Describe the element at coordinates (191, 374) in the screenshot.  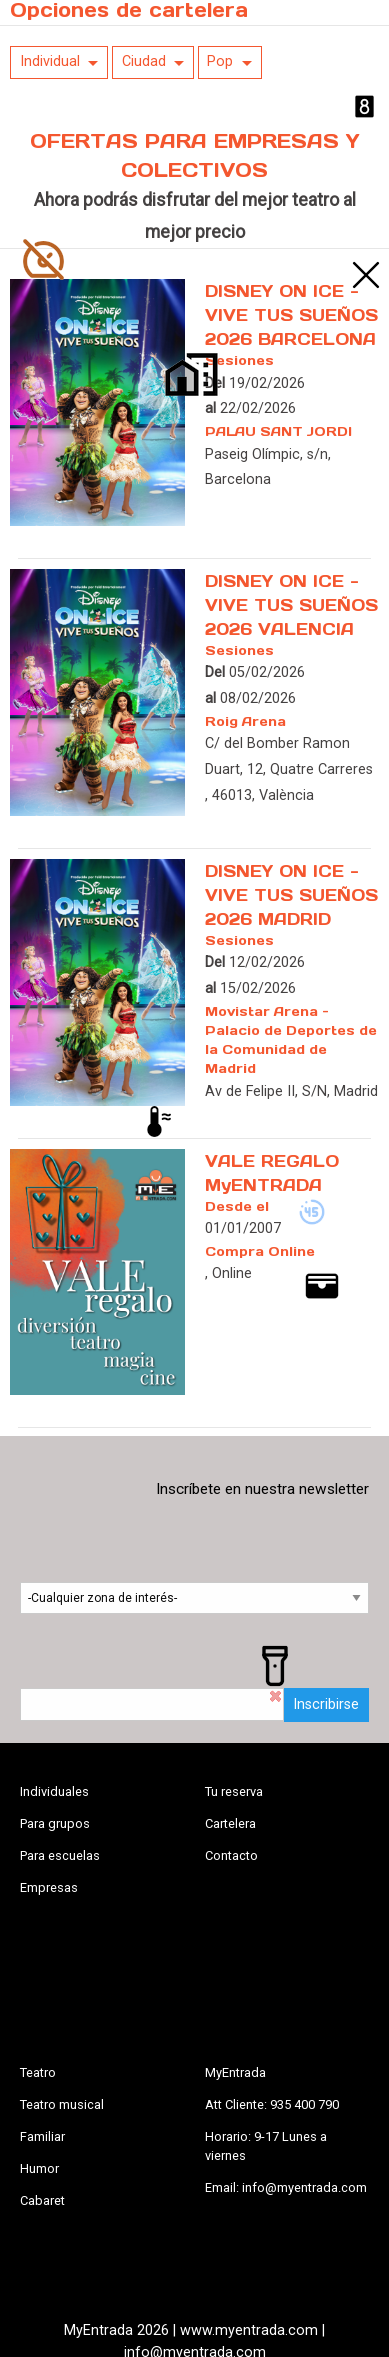
I see `switch between home and office work modes` at that location.